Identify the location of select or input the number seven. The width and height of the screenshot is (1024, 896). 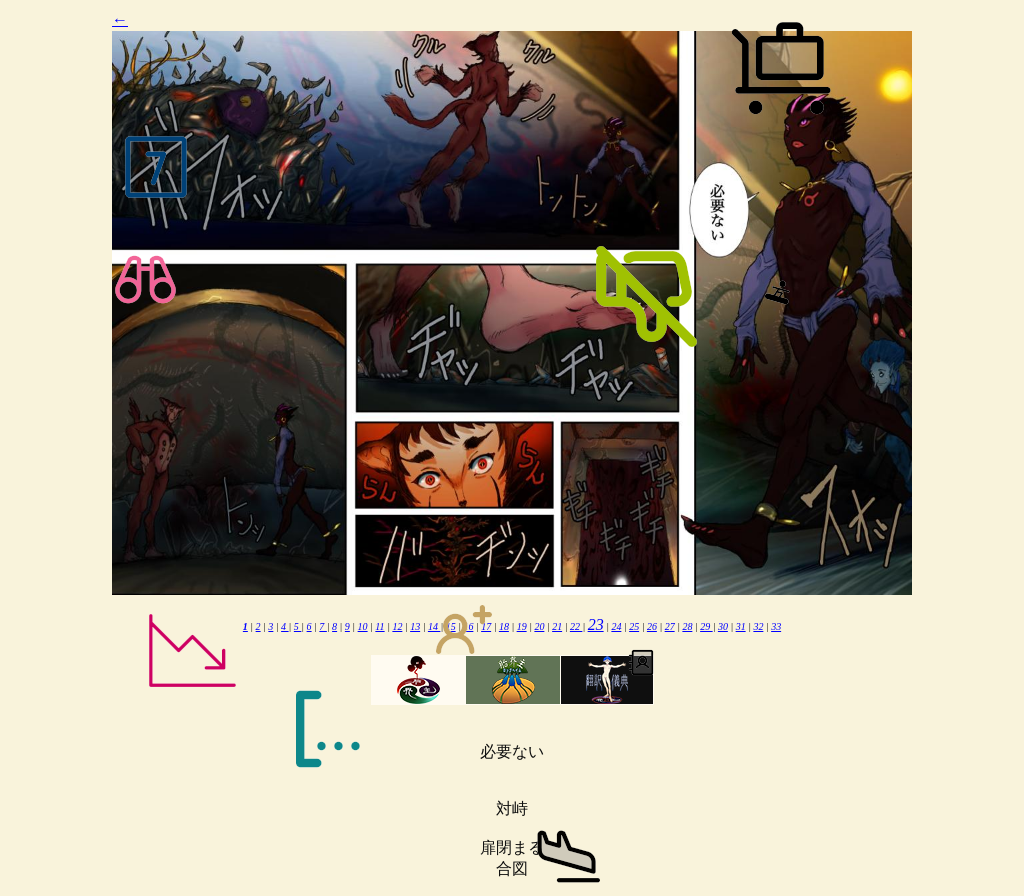
(156, 167).